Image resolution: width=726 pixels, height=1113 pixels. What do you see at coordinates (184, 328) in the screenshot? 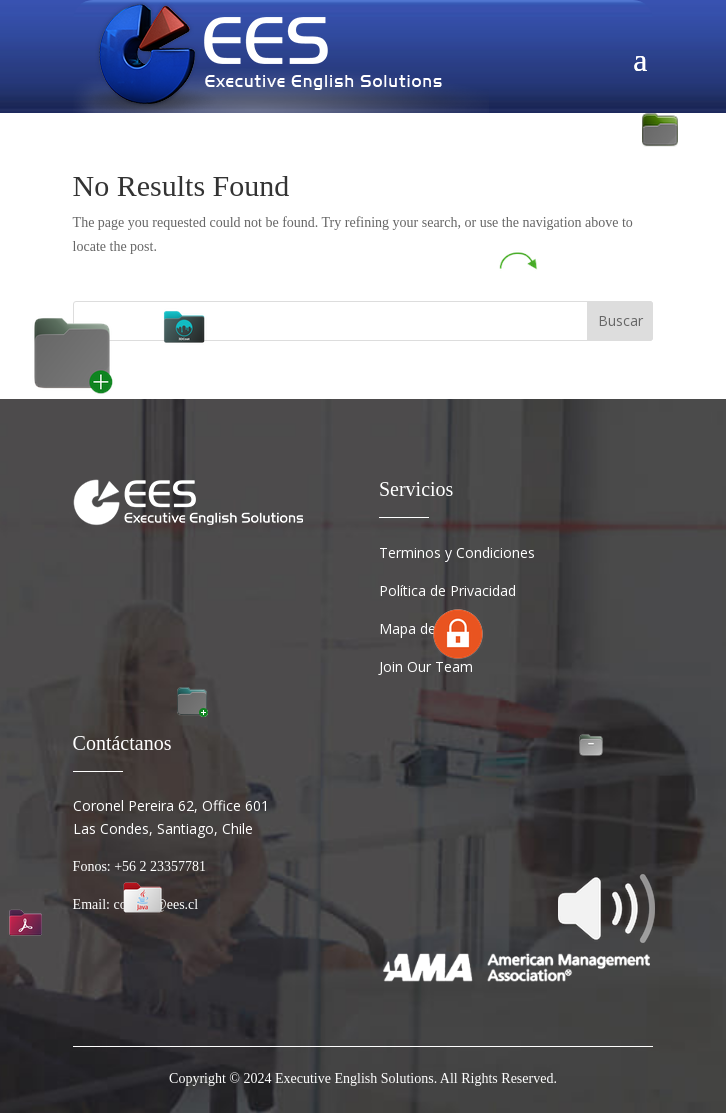
I see `open 3D Coat project files folder` at bounding box center [184, 328].